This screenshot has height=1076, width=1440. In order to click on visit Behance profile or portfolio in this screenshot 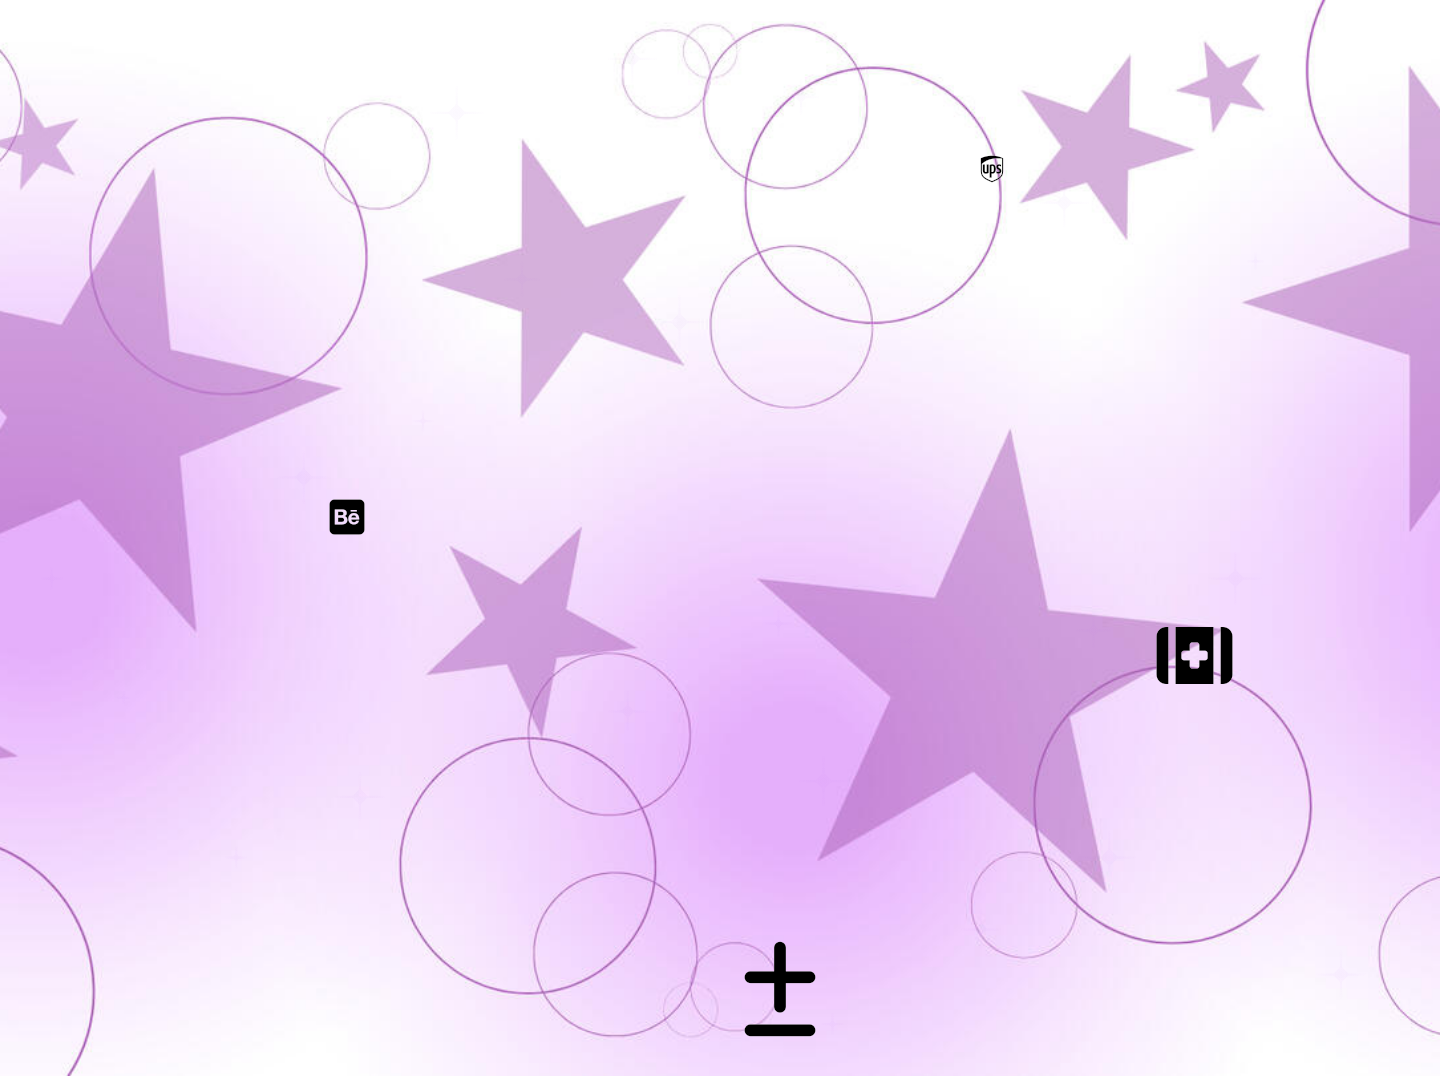, I will do `click(347, 517)`.